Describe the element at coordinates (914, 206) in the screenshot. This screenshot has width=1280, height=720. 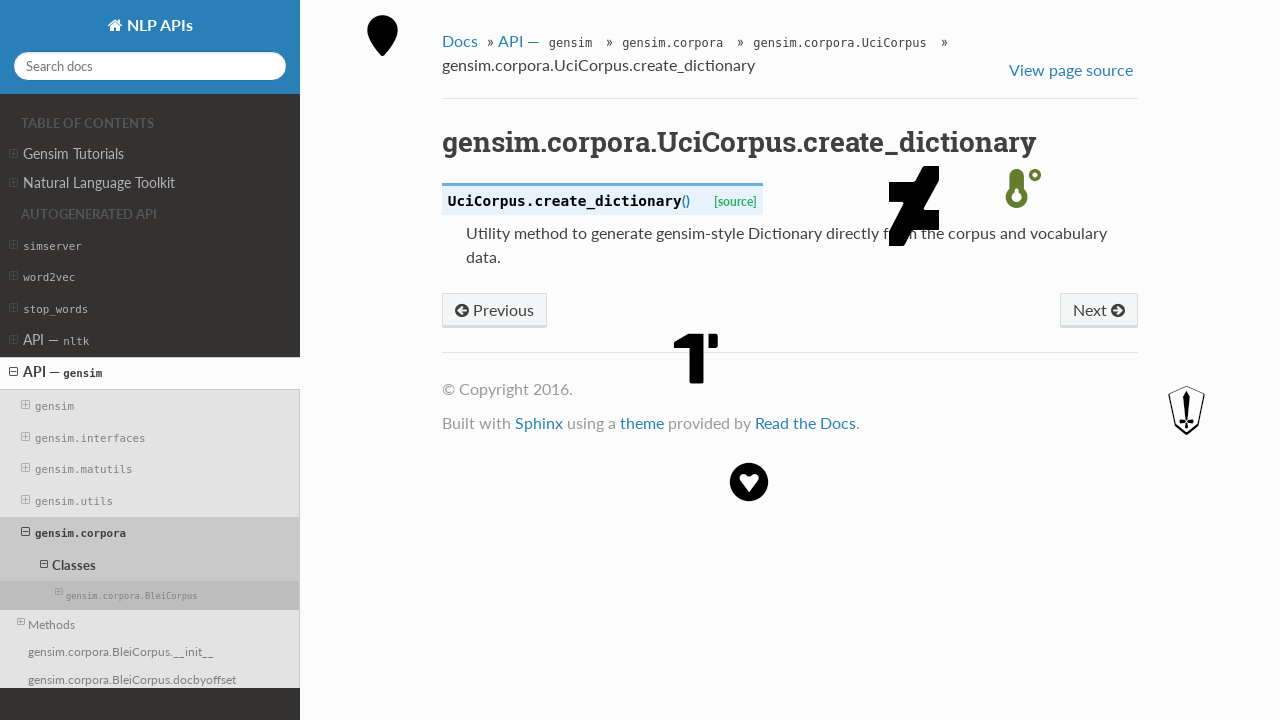
I see `visit deviantart profile or page` at that location.